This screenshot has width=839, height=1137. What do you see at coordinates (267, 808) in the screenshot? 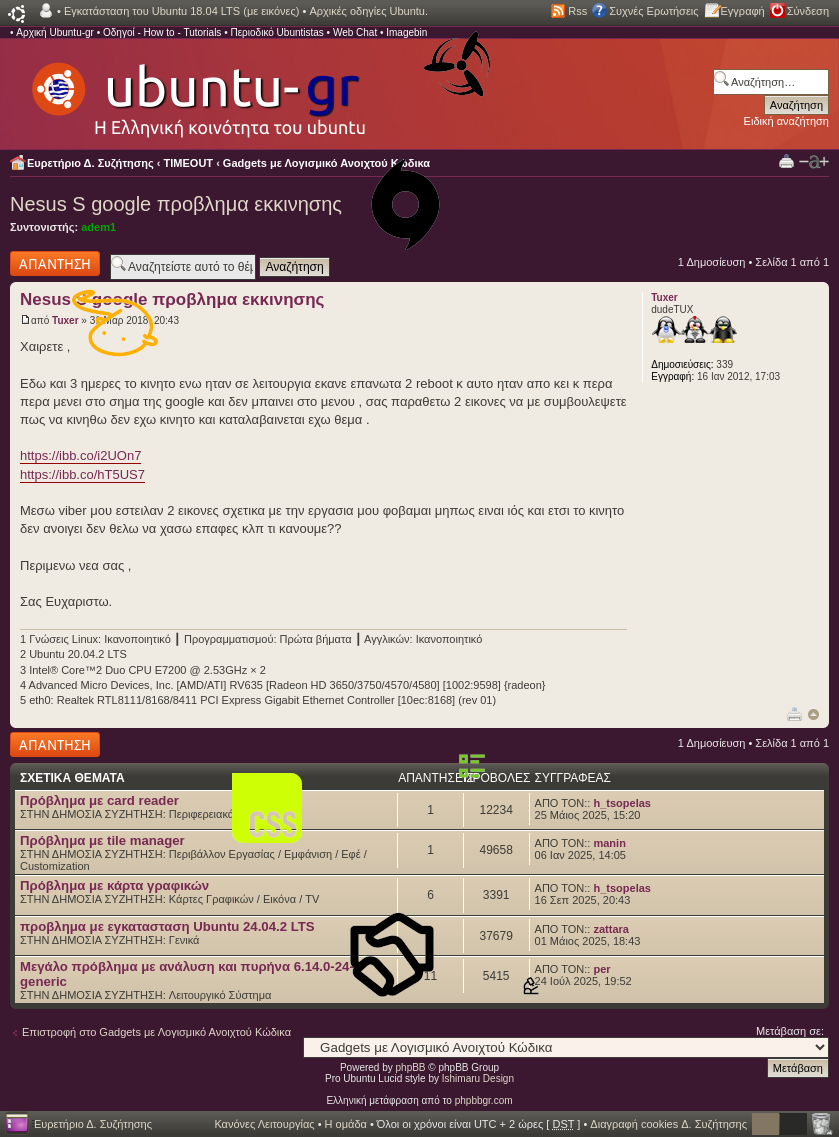
I see `CSS programming language logo` at bounding box center [267, 808].